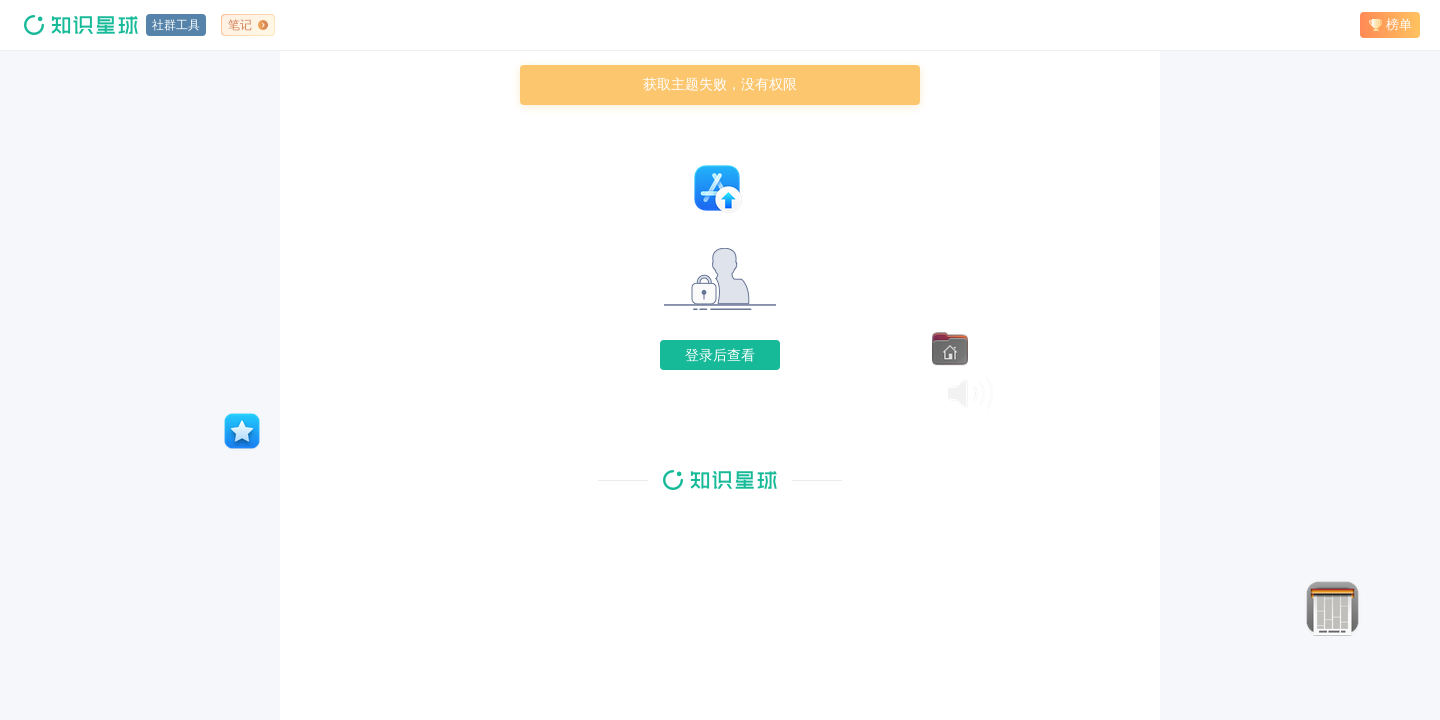  What do you see at coordinates (970, 393) in the screenshot?
I see `indicates low volume level` at bounding box center [970, 393].